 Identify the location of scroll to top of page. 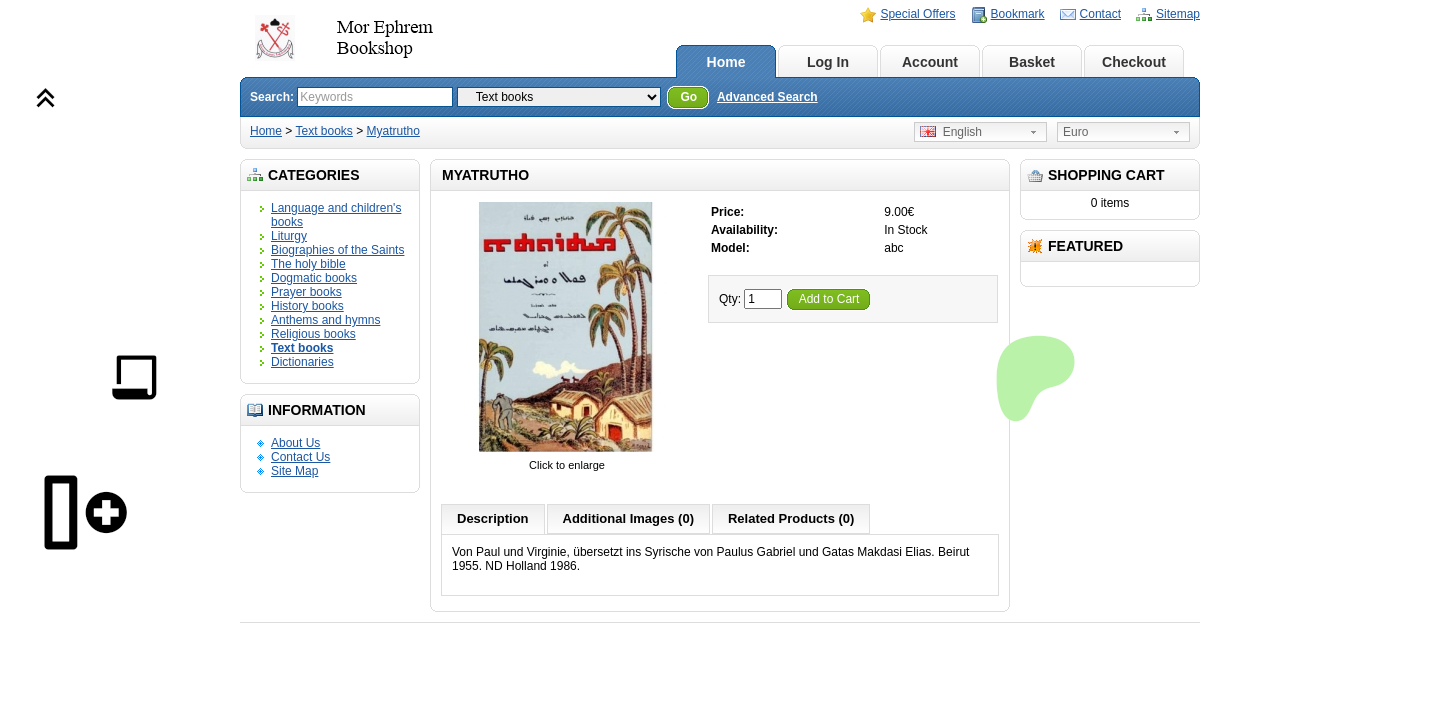
(45, 98).